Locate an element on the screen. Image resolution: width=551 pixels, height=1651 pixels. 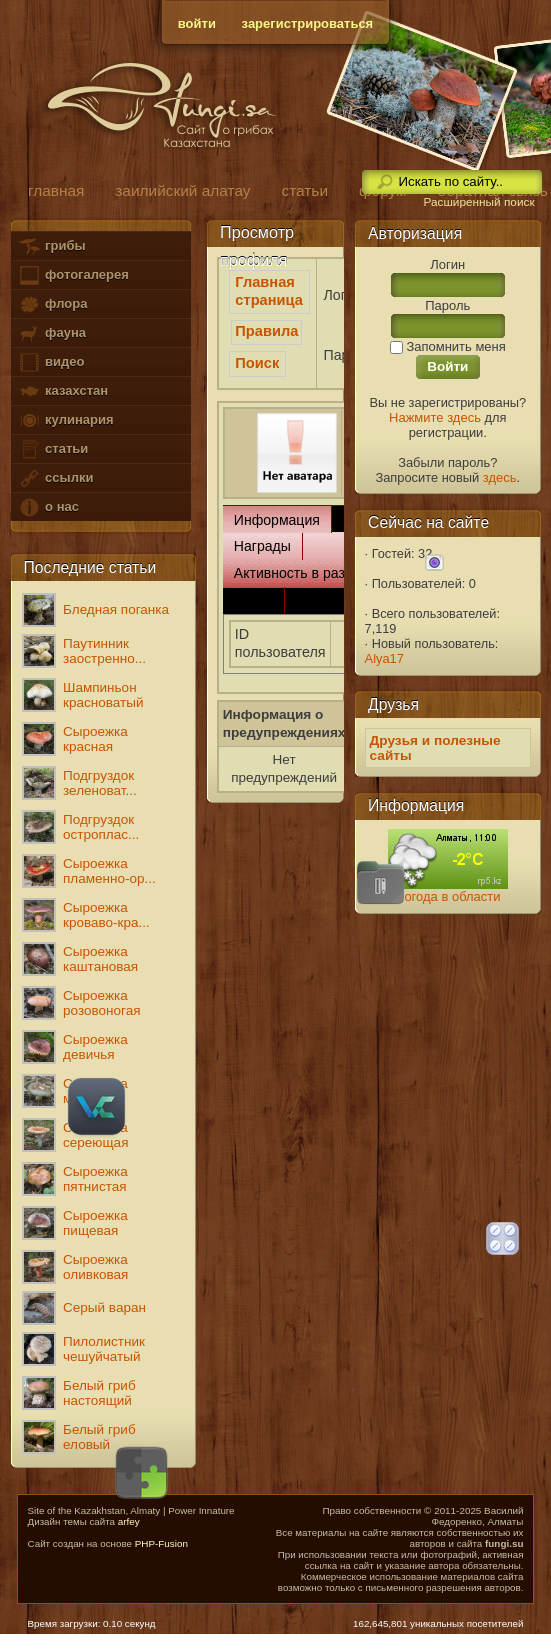
open extension manager app is located at coordinates (141, 1472).